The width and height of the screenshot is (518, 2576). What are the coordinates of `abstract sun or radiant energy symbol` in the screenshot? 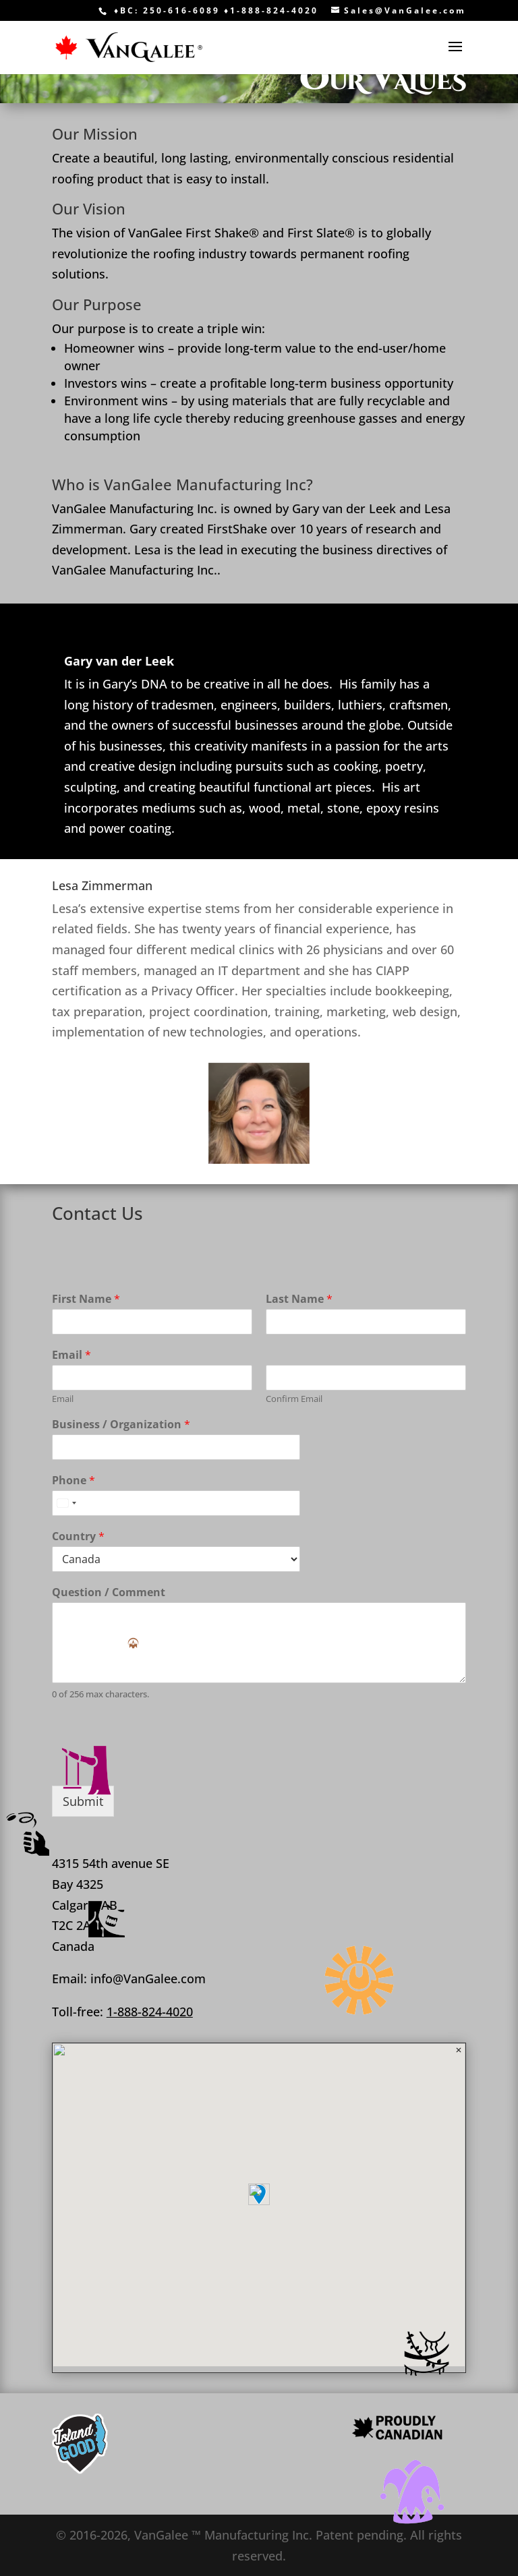 It's located at (359, 1980).